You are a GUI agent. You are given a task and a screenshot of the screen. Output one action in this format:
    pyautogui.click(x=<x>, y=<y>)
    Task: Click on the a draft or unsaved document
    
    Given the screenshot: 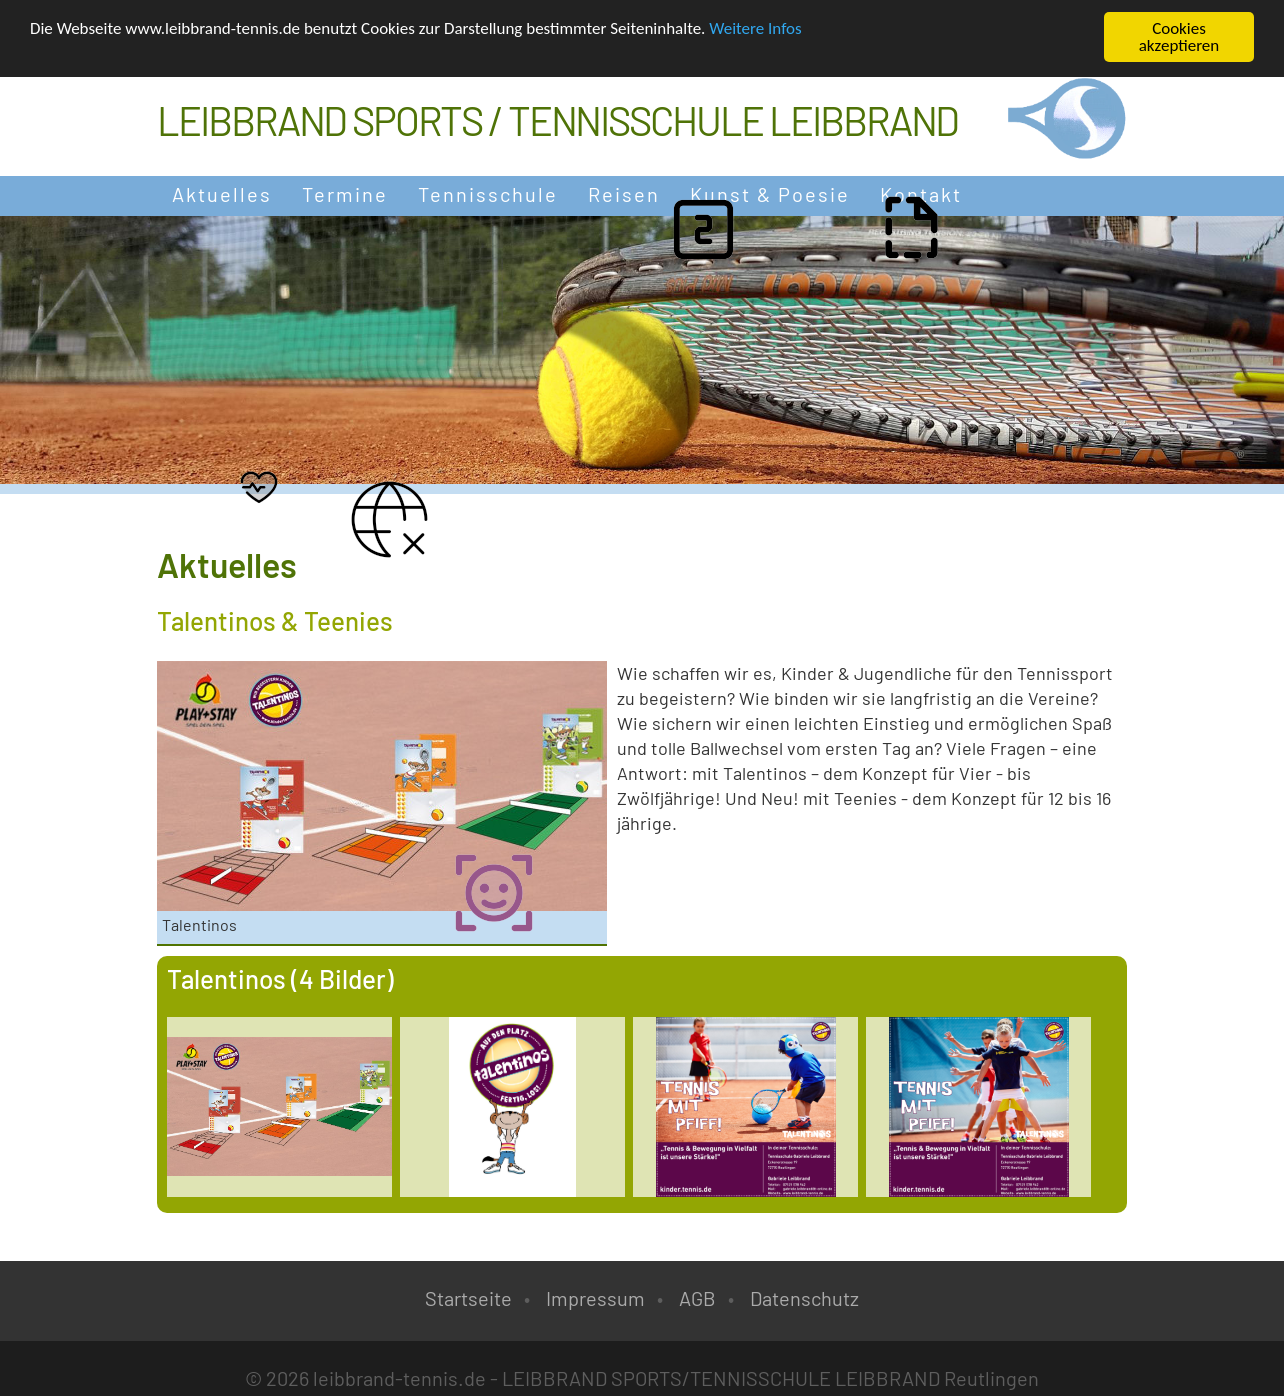 What is the action you would take?
    pyautogui.click(x=911, y=227)
    